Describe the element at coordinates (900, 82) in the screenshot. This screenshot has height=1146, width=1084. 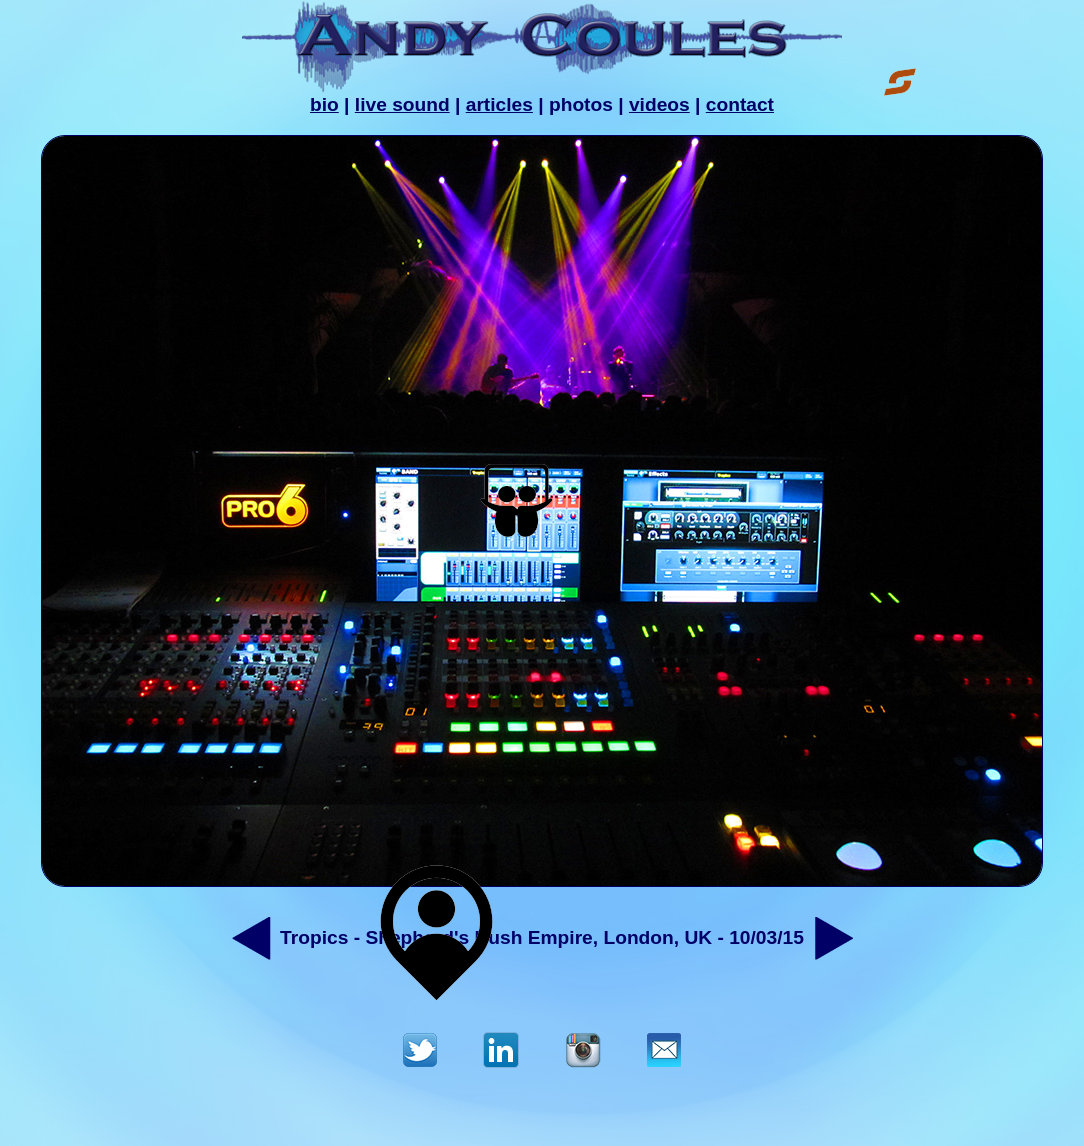
I see `speedypage logo` at that location.